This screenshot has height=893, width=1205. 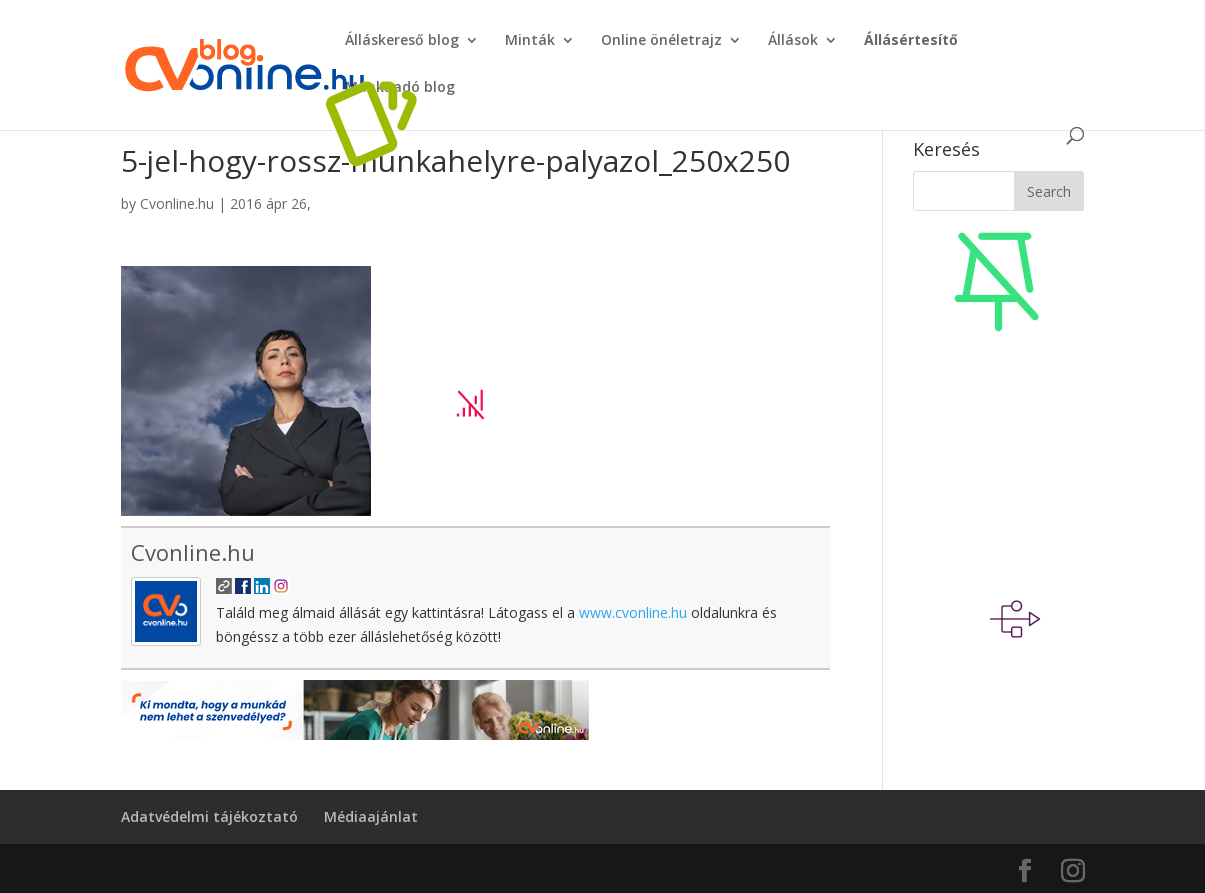 What do you see at coordinates (998, 276) in the screenshot?
I see `unpin an item from its current location` at bounding box center [998, 276].